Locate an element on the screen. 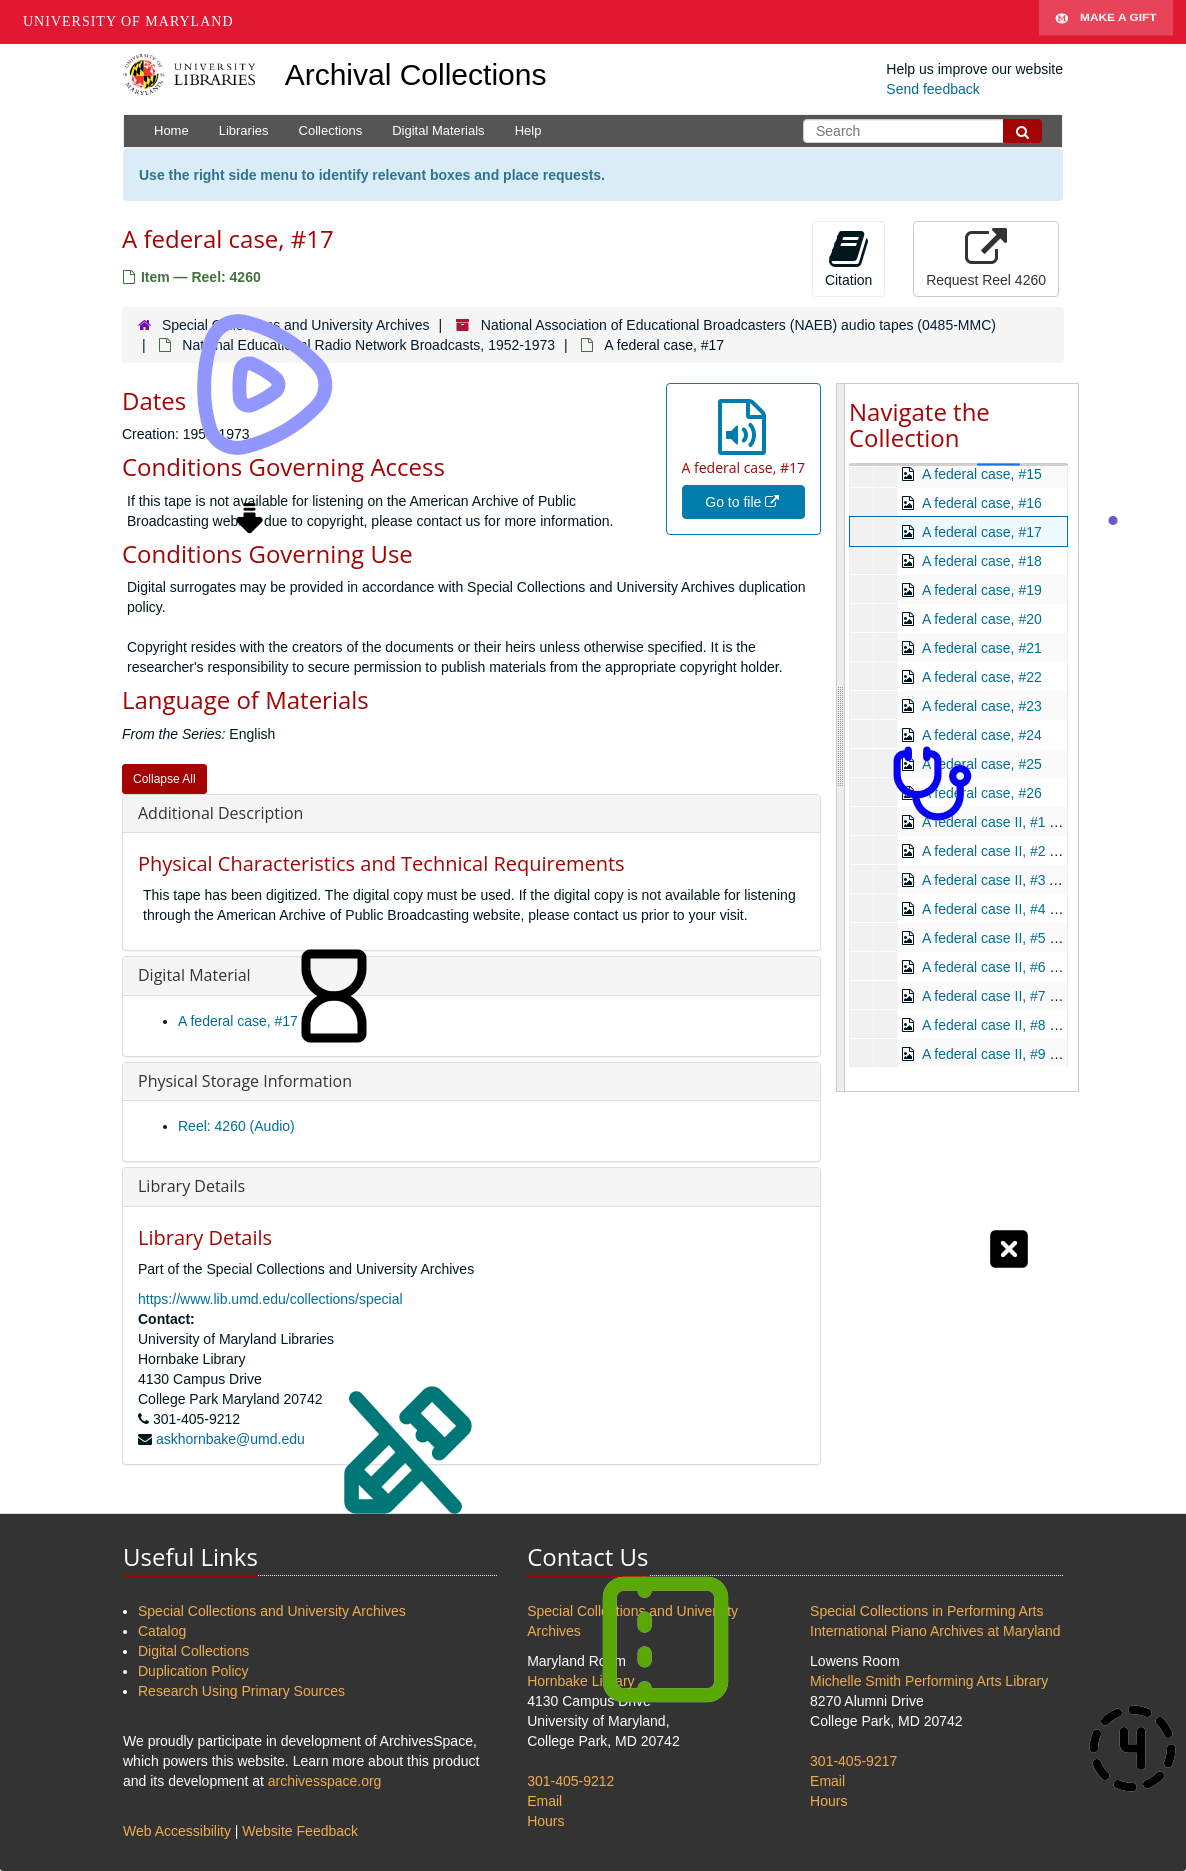 The image size is (1186, 1871). indicates a process is waiting or pending is located at coordinates (334, 996).